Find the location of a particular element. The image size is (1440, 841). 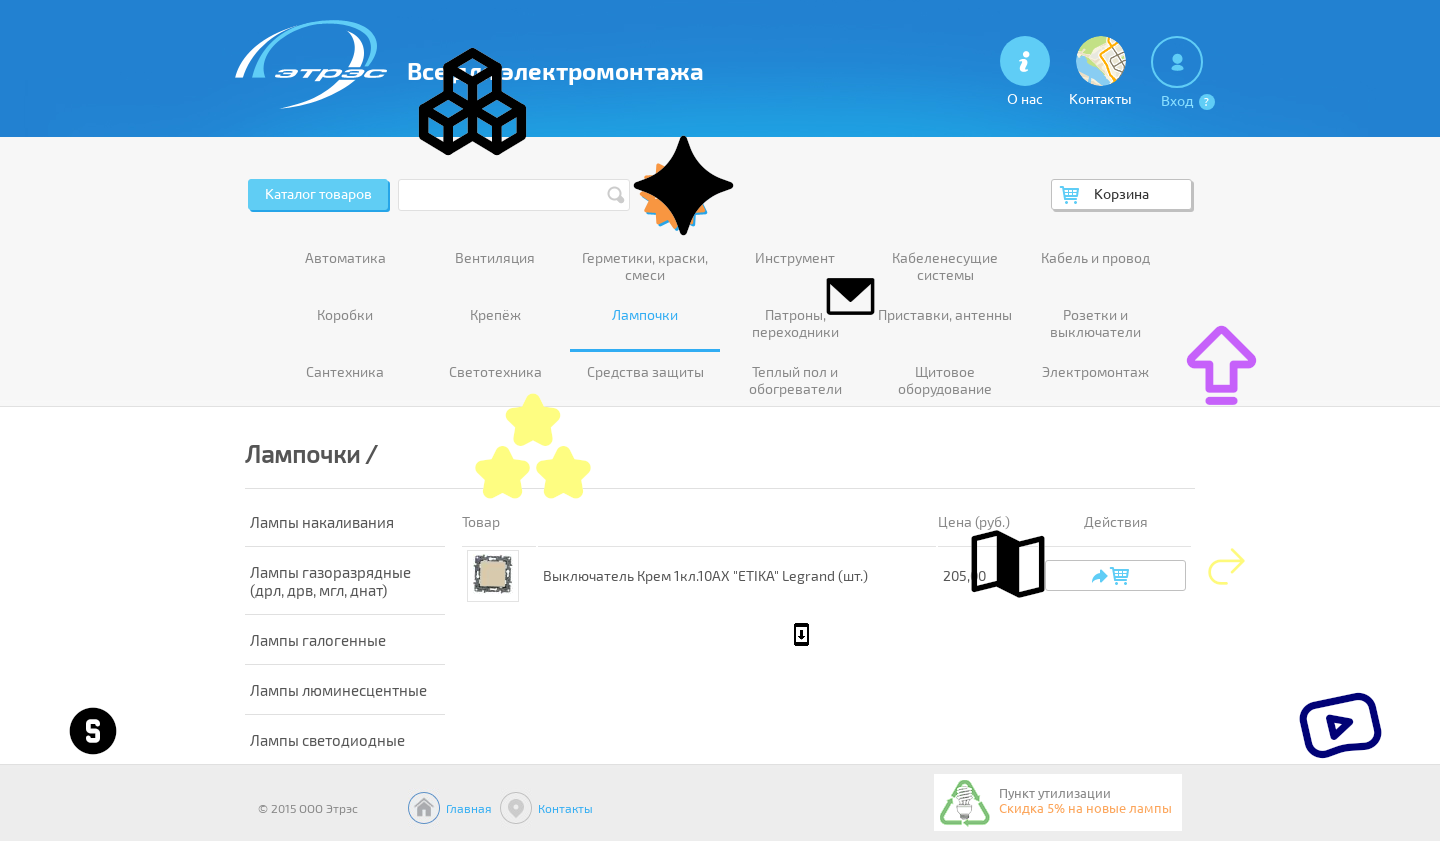

download a system update to your device is located at coordinates (801, 634).